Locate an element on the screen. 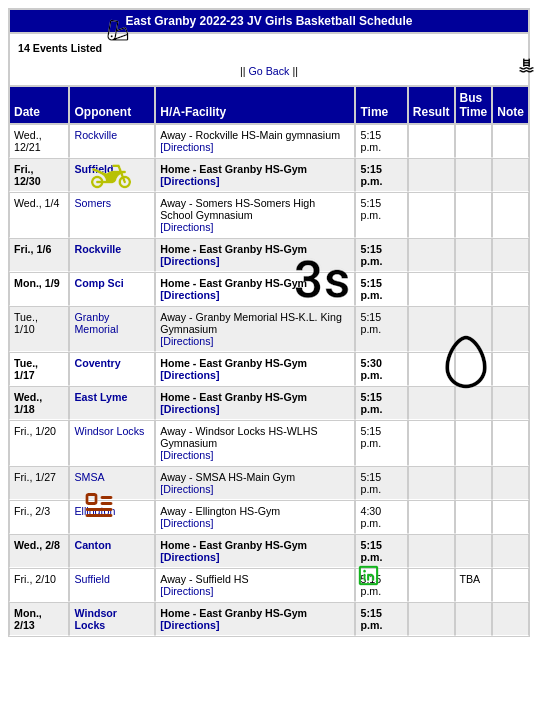 This screenshot has height=720, width=538. indicates swimming pool amenity available is located at coordinates (526, 65).